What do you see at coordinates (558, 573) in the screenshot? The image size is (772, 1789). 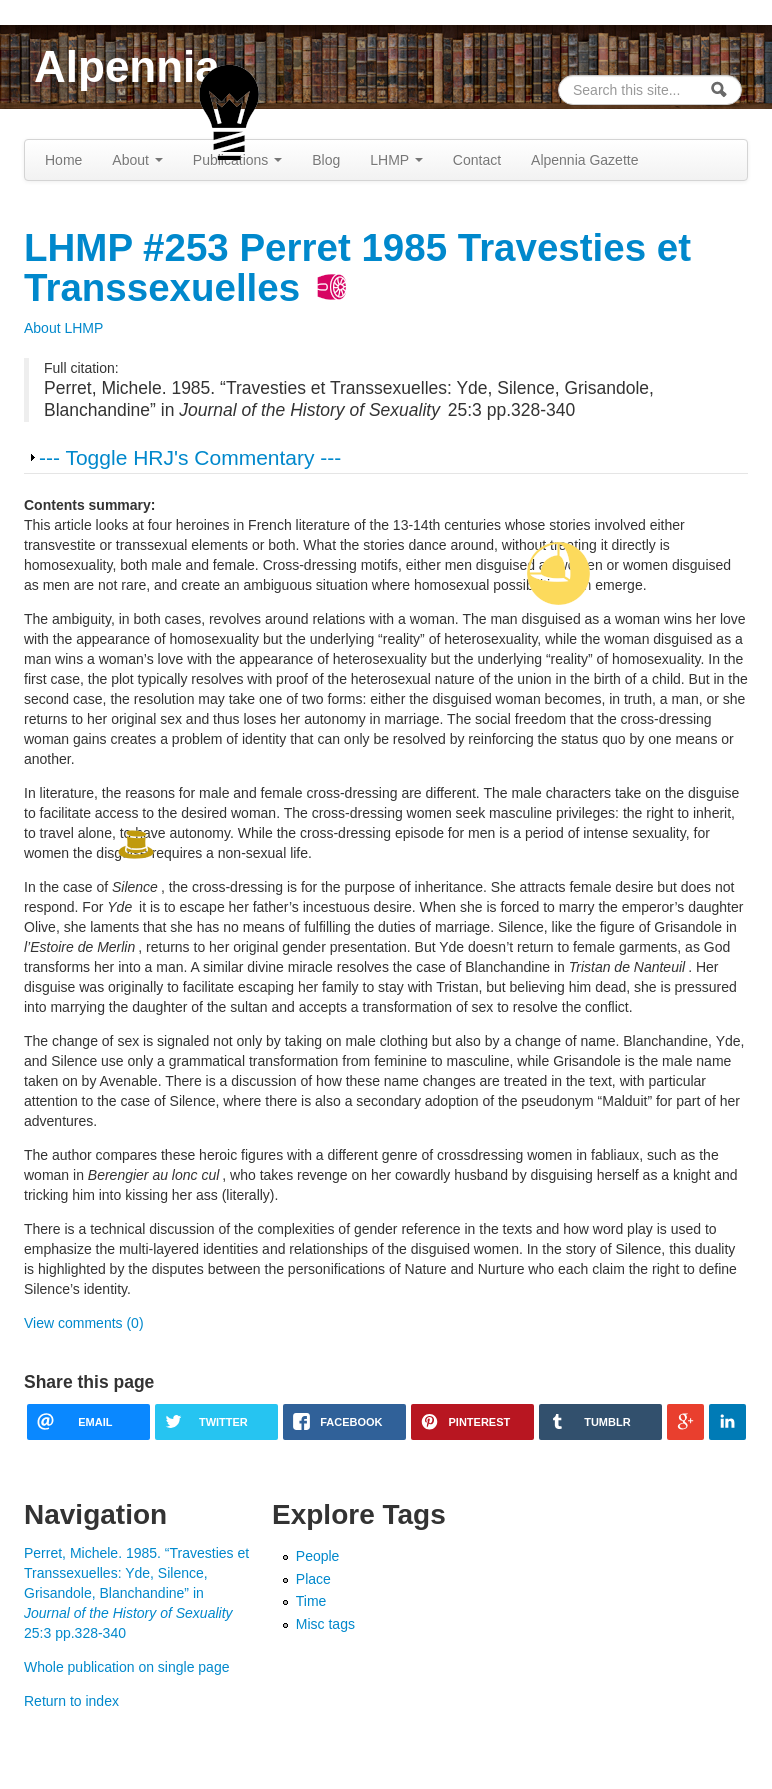 I see `view planetary or geological core details` at bounding box center [558, 573].